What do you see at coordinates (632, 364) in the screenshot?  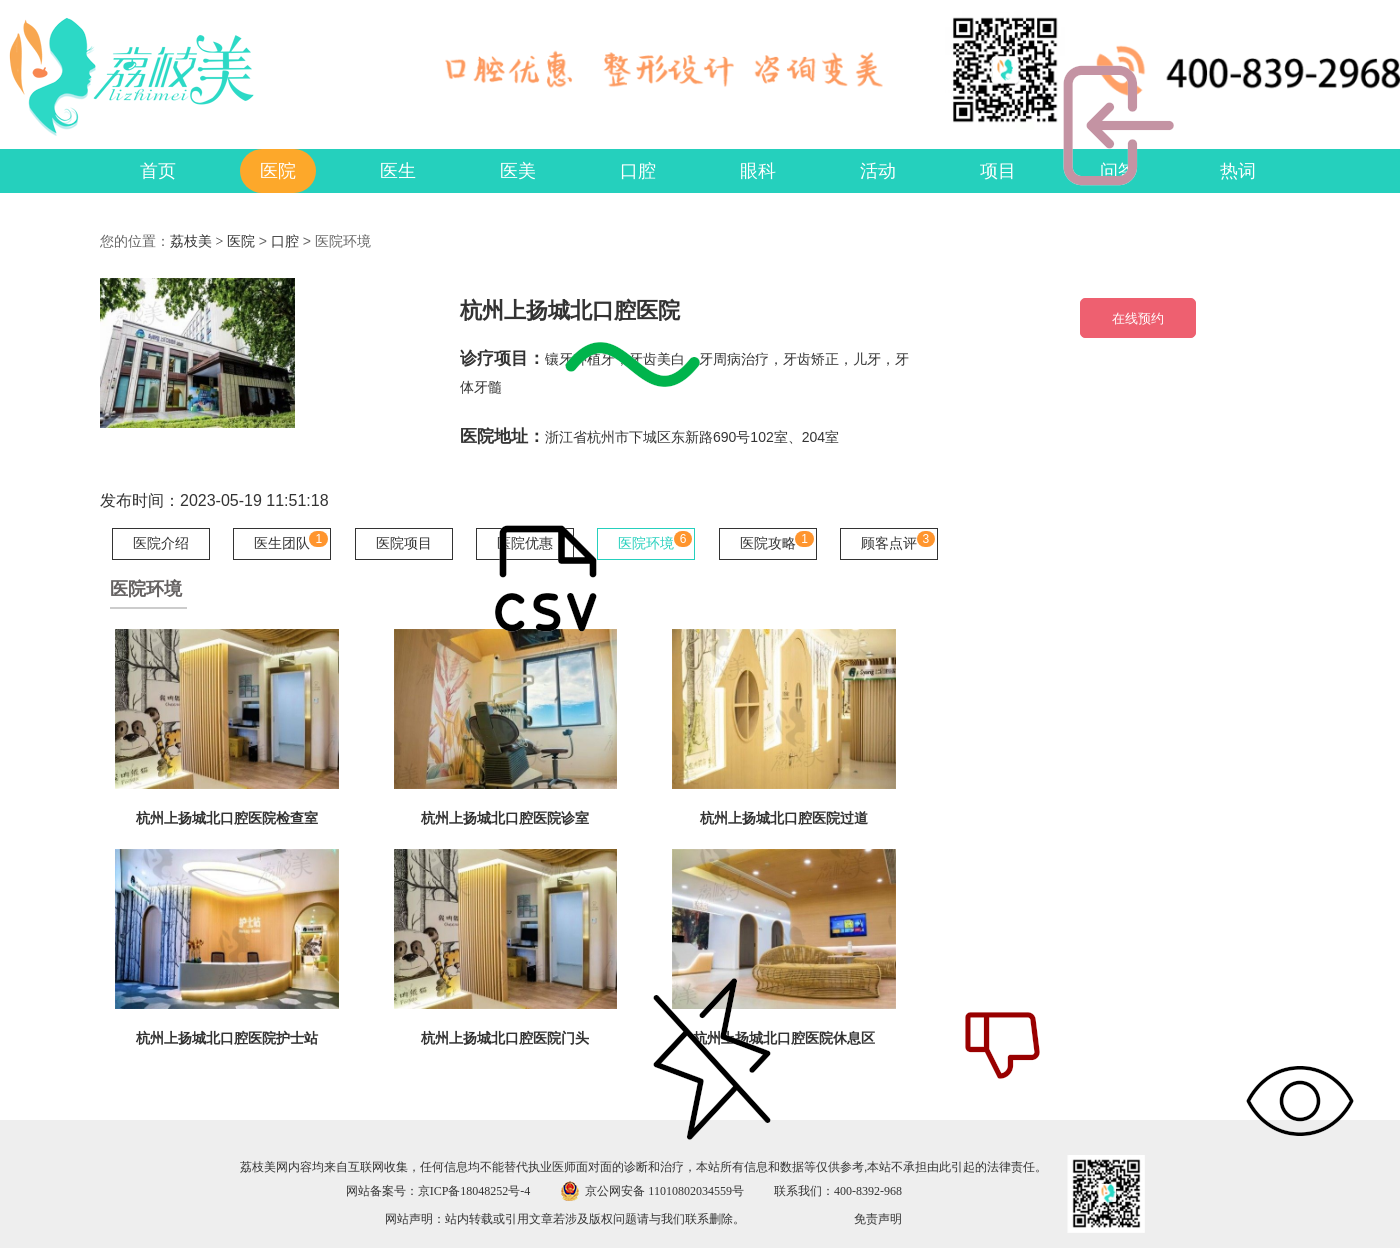 I see `indicates approximate or similar value` at bounding box center [632, 364].